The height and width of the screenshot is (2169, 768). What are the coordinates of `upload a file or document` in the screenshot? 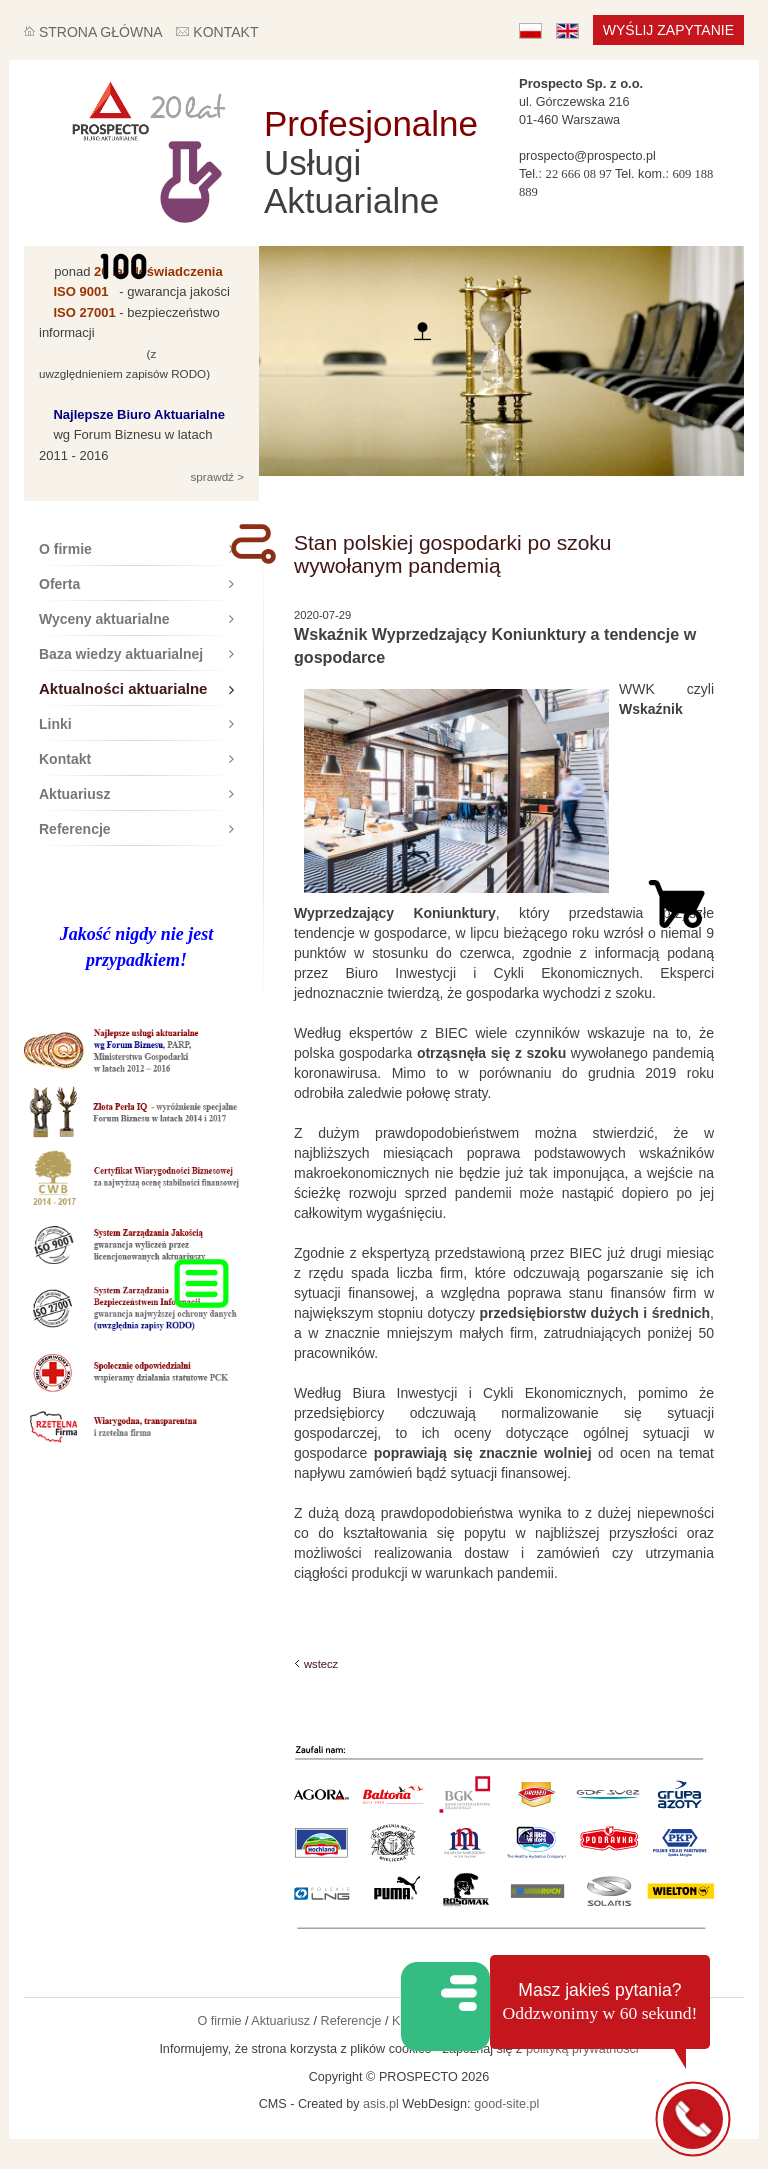 It's located at (525, 1835).